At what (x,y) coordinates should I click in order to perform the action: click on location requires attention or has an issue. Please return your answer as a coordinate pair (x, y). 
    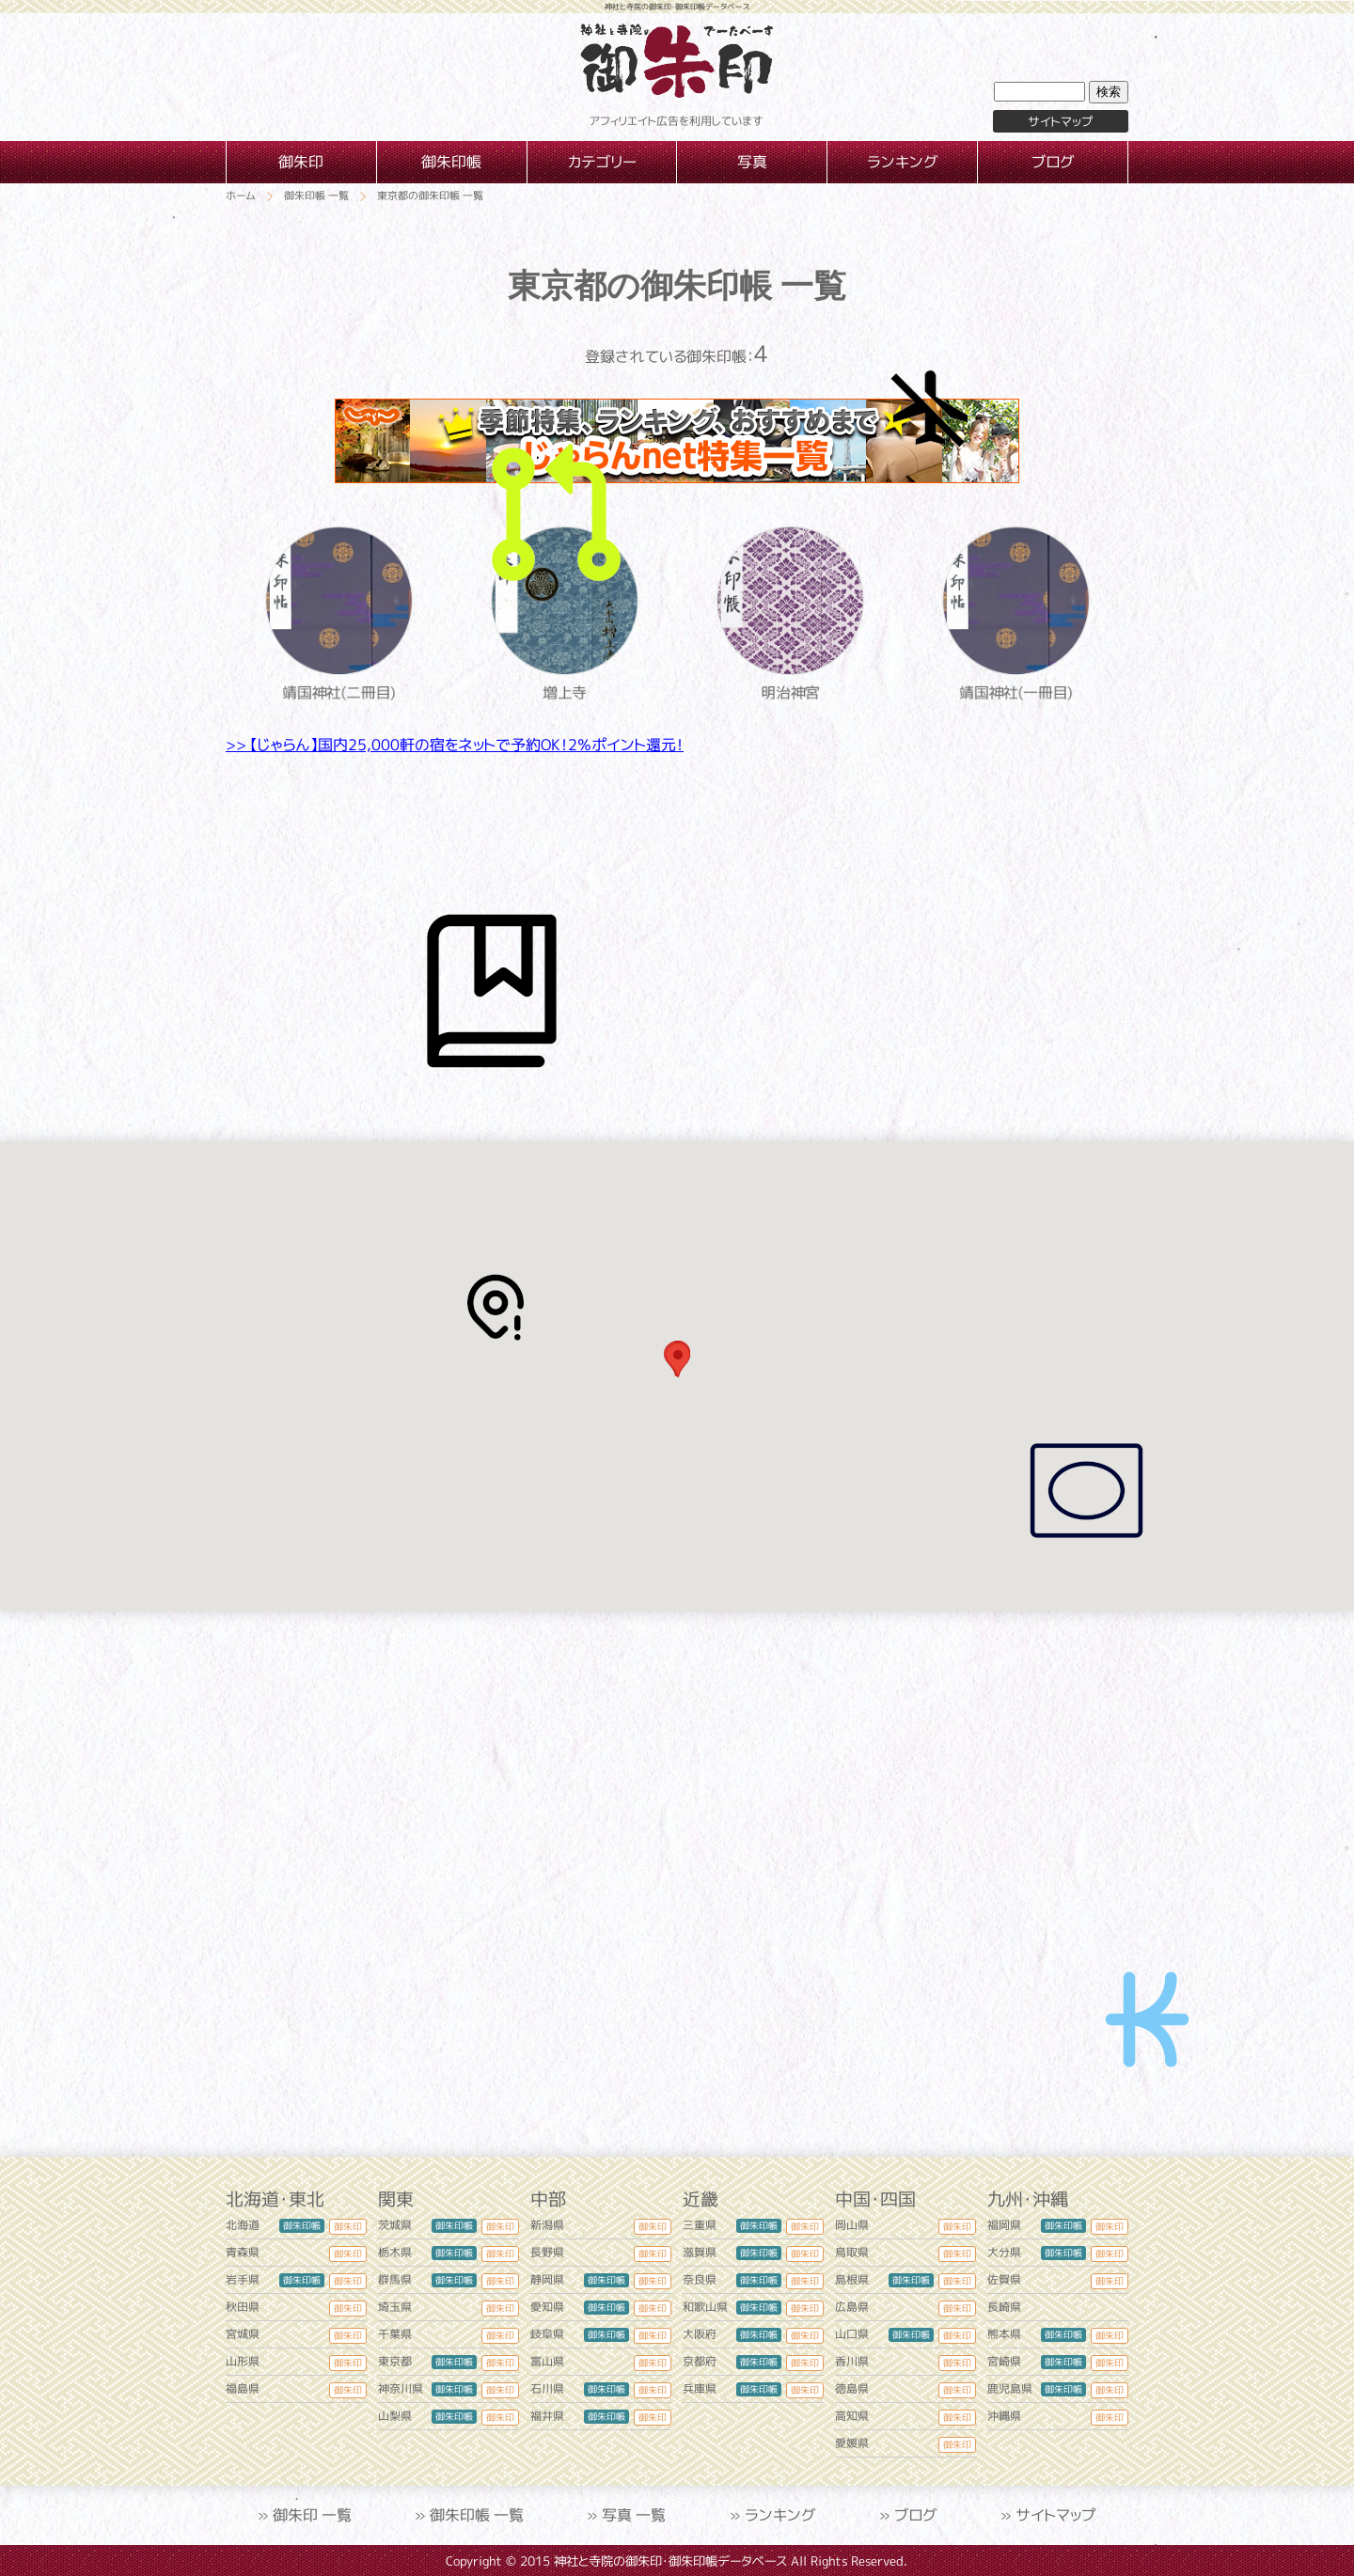
    Looking at the image, I should click on (496, 1306).